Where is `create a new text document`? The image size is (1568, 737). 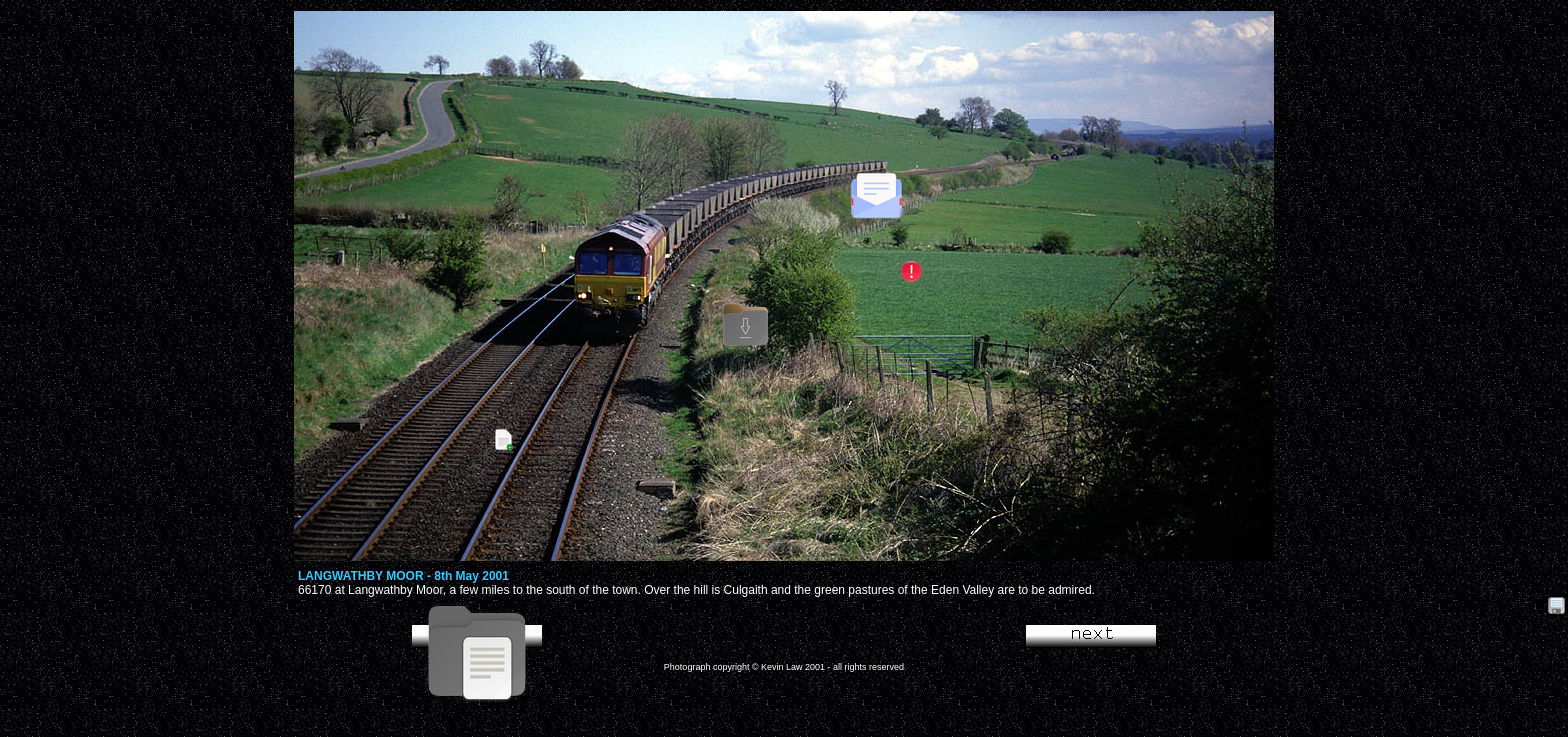 create a new text document is located at coordinates (503, 439).